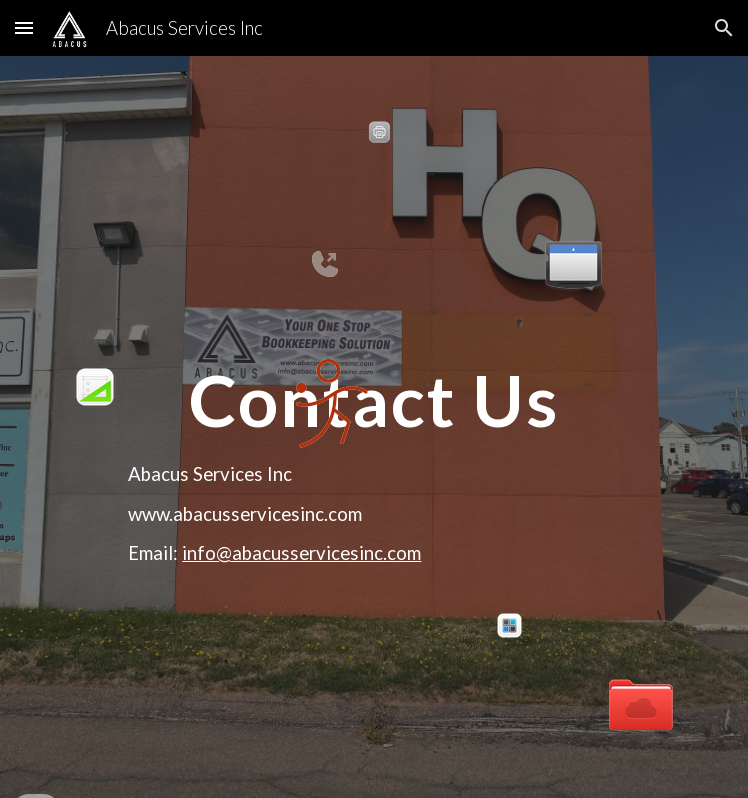 This screenshot has width=748, height=798. What do you see at coordinates (509, 625) in the screenshot?
I see `open the lightsoff puzzle game` at bounding box center [509, 625].